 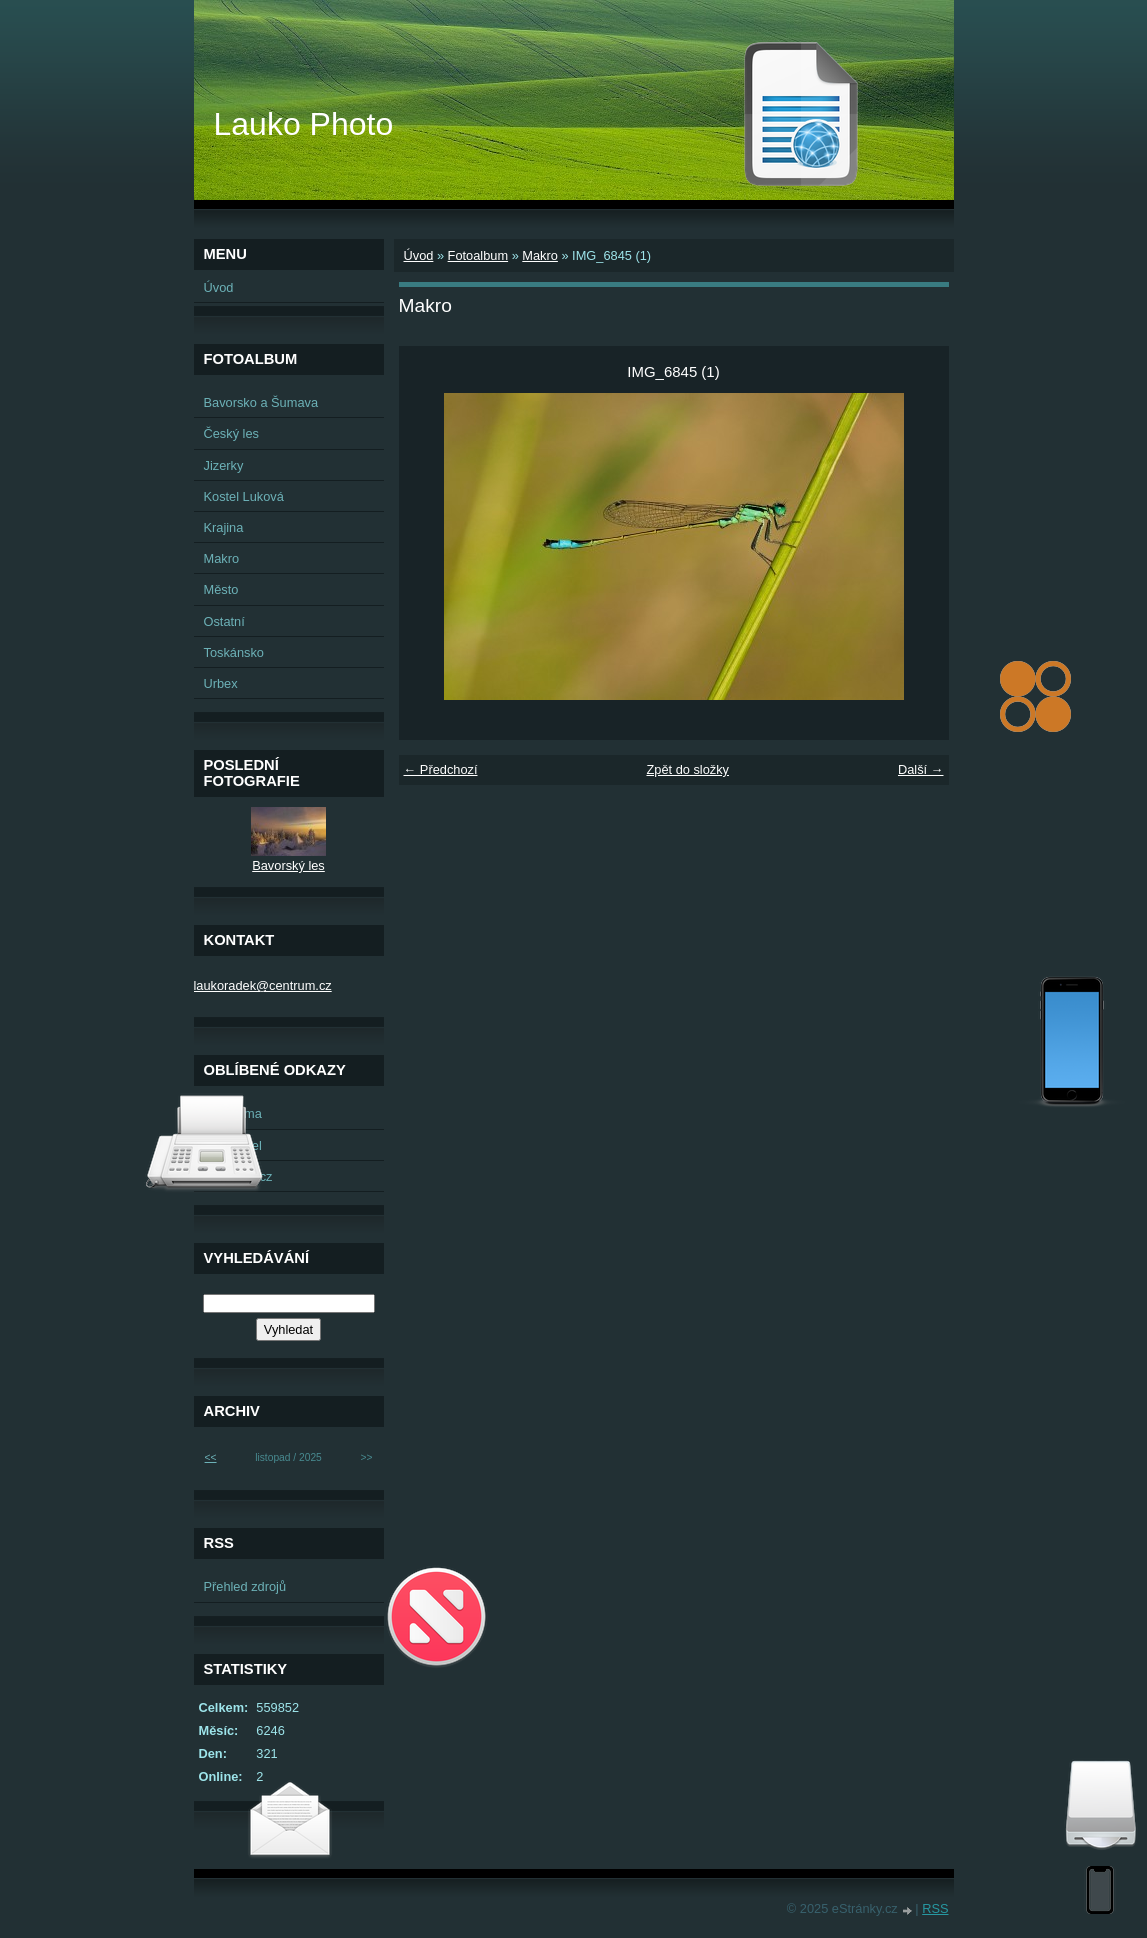 What do you see at coordinates (204, 1144) in the screenshot?
I see `send or receive a fax` at bounding box center [204, 1144].